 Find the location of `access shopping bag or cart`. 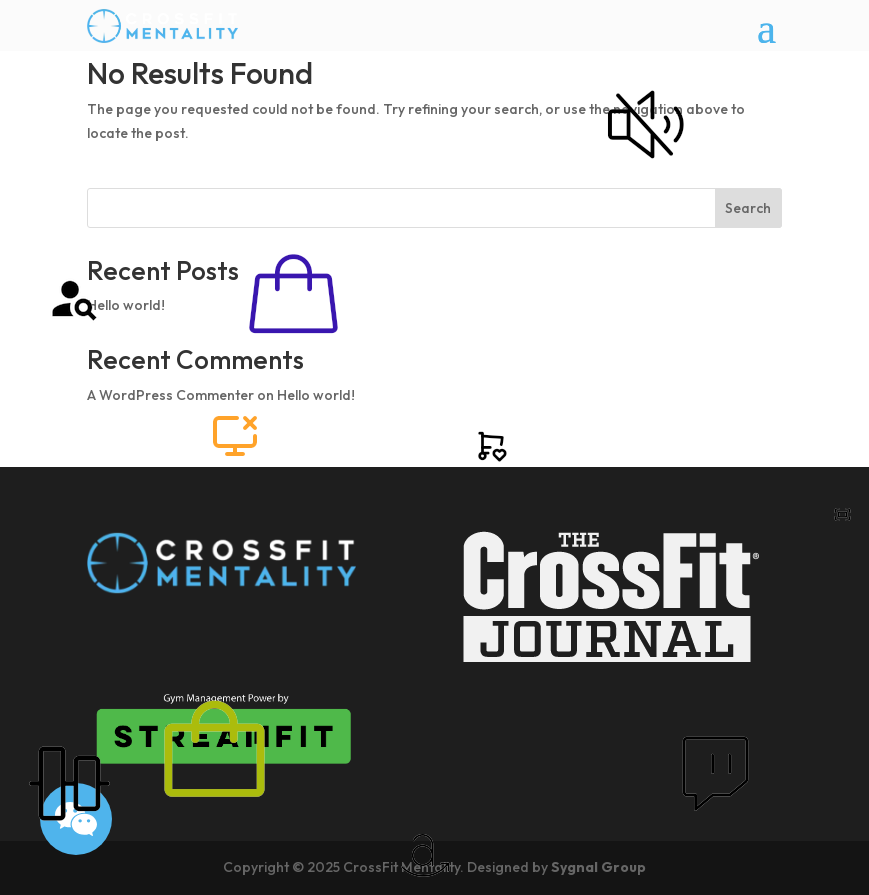

access shopping bag or cart is located at coordinates (293, 298).